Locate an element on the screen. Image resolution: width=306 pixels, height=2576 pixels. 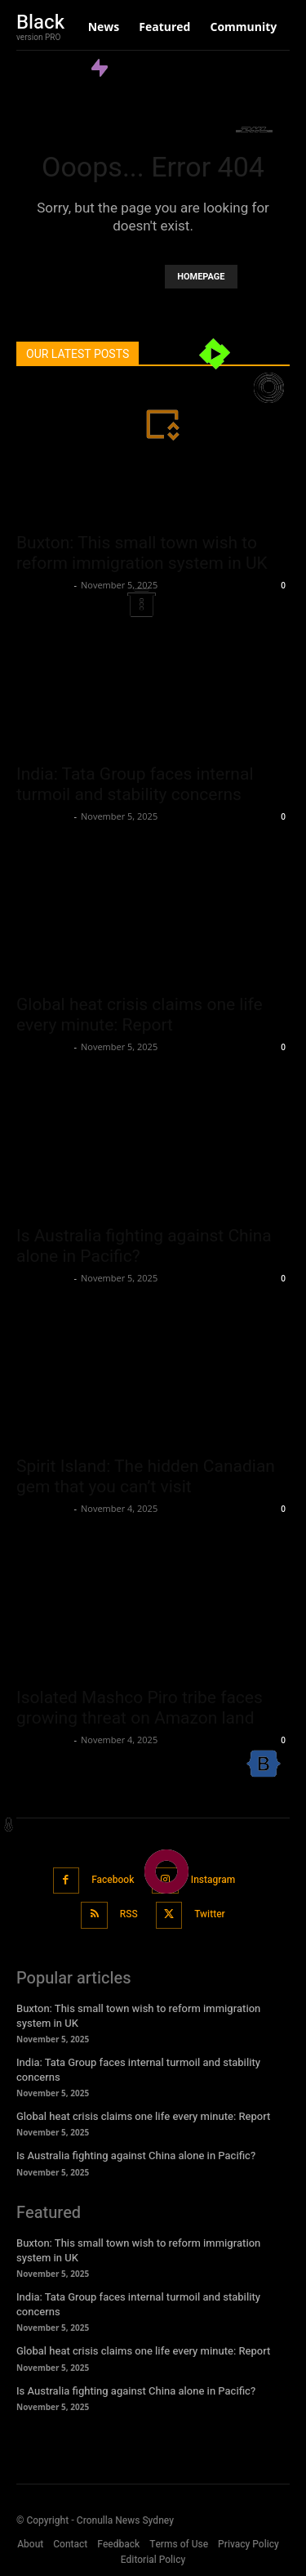
open the Loop app is located at coordinates (268, 387).